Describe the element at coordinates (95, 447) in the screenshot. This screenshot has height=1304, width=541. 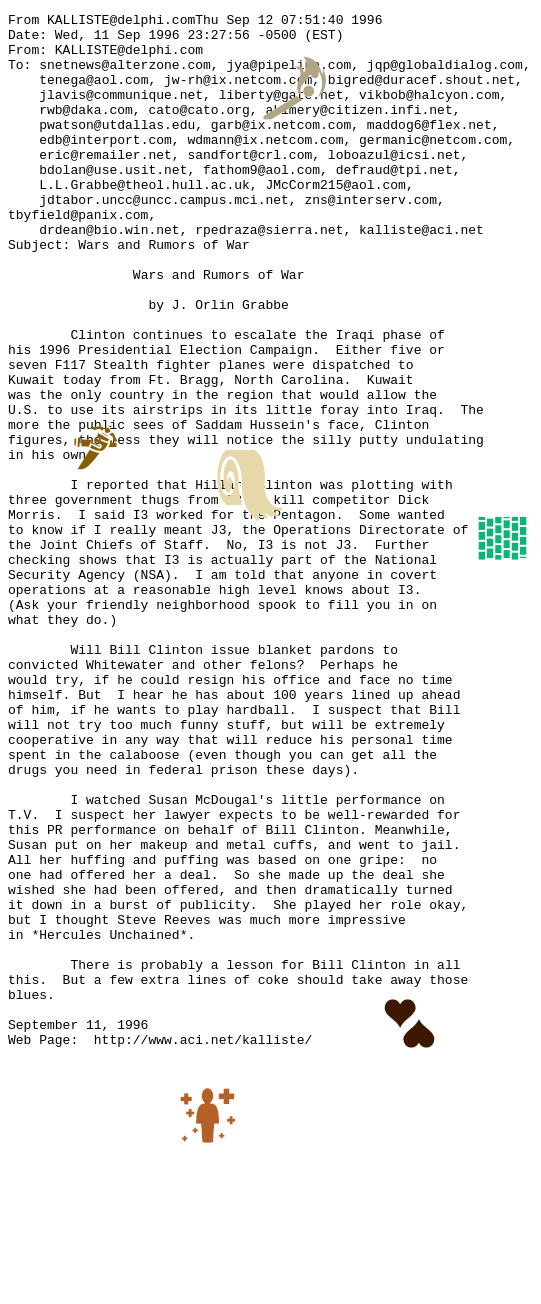
I see `equip or unsheathe a weapon` at that location.